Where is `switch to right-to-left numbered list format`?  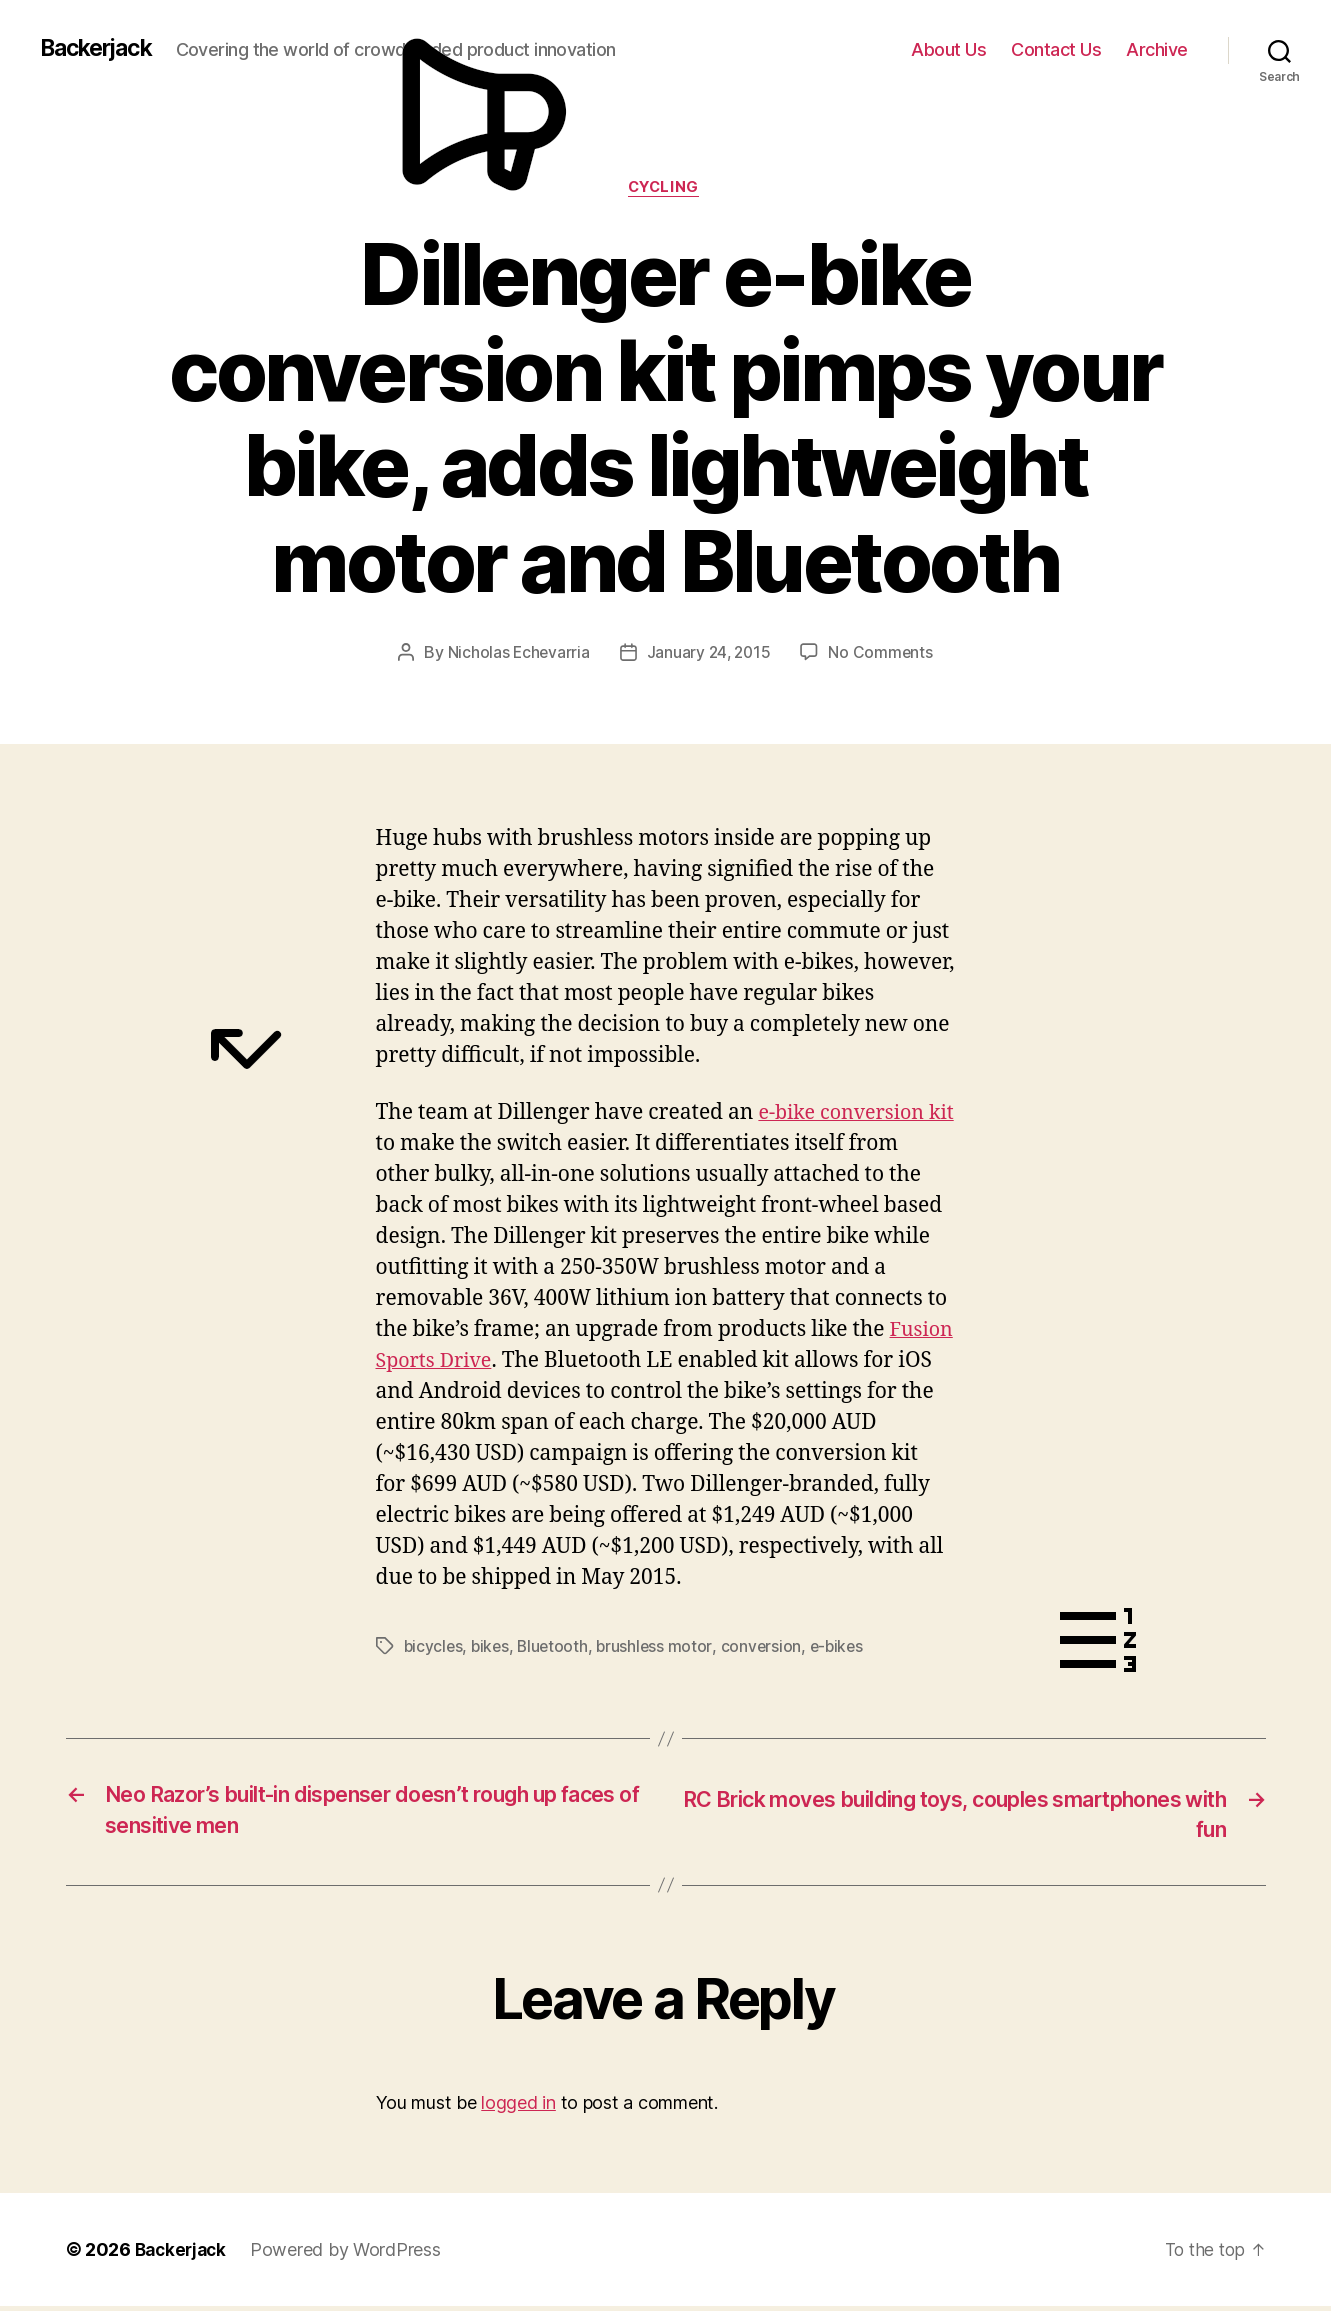 switch to right-to-left numbered list format is located at coordinates (1100, 1640).